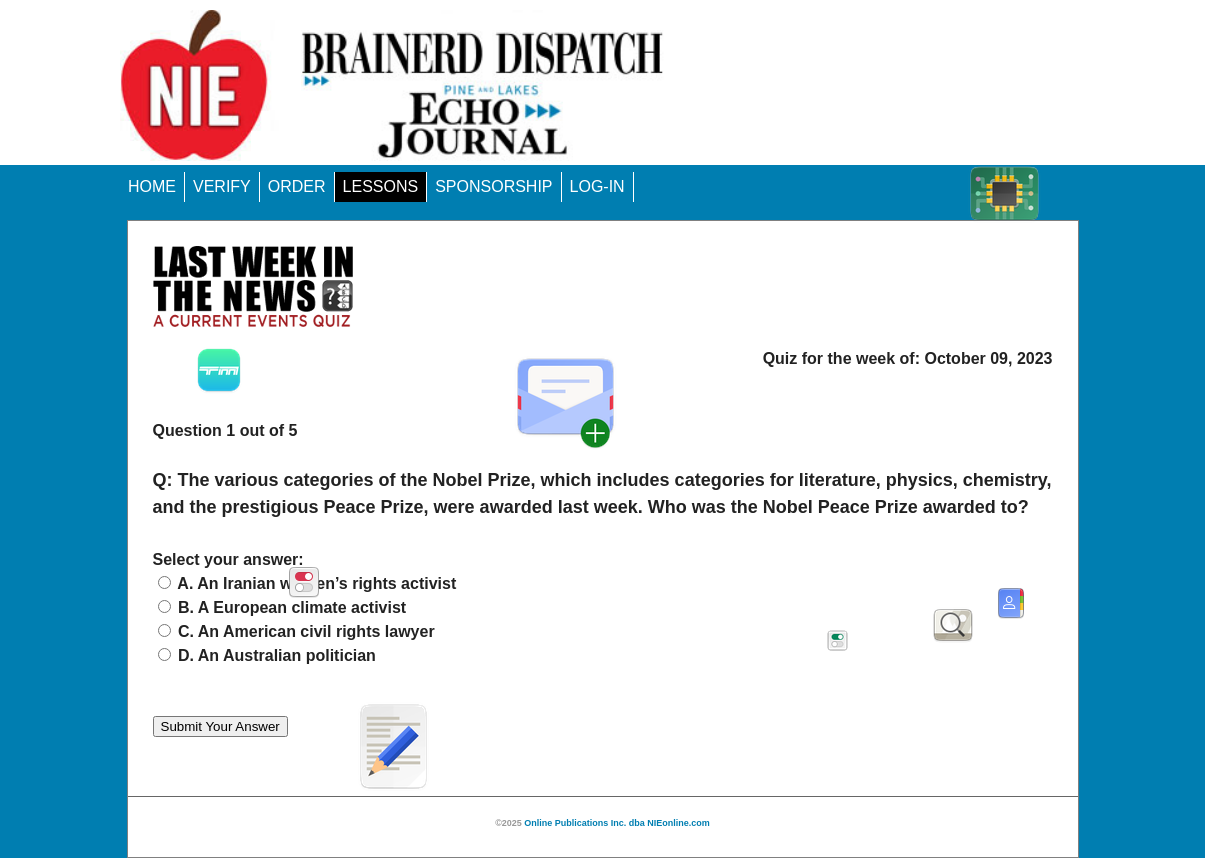 Image resolution: width=1205 pixels, height=858 pixels. Describe the element at coordinates (565, 396) in the screenshot. I see `compose a new email message` at that location.